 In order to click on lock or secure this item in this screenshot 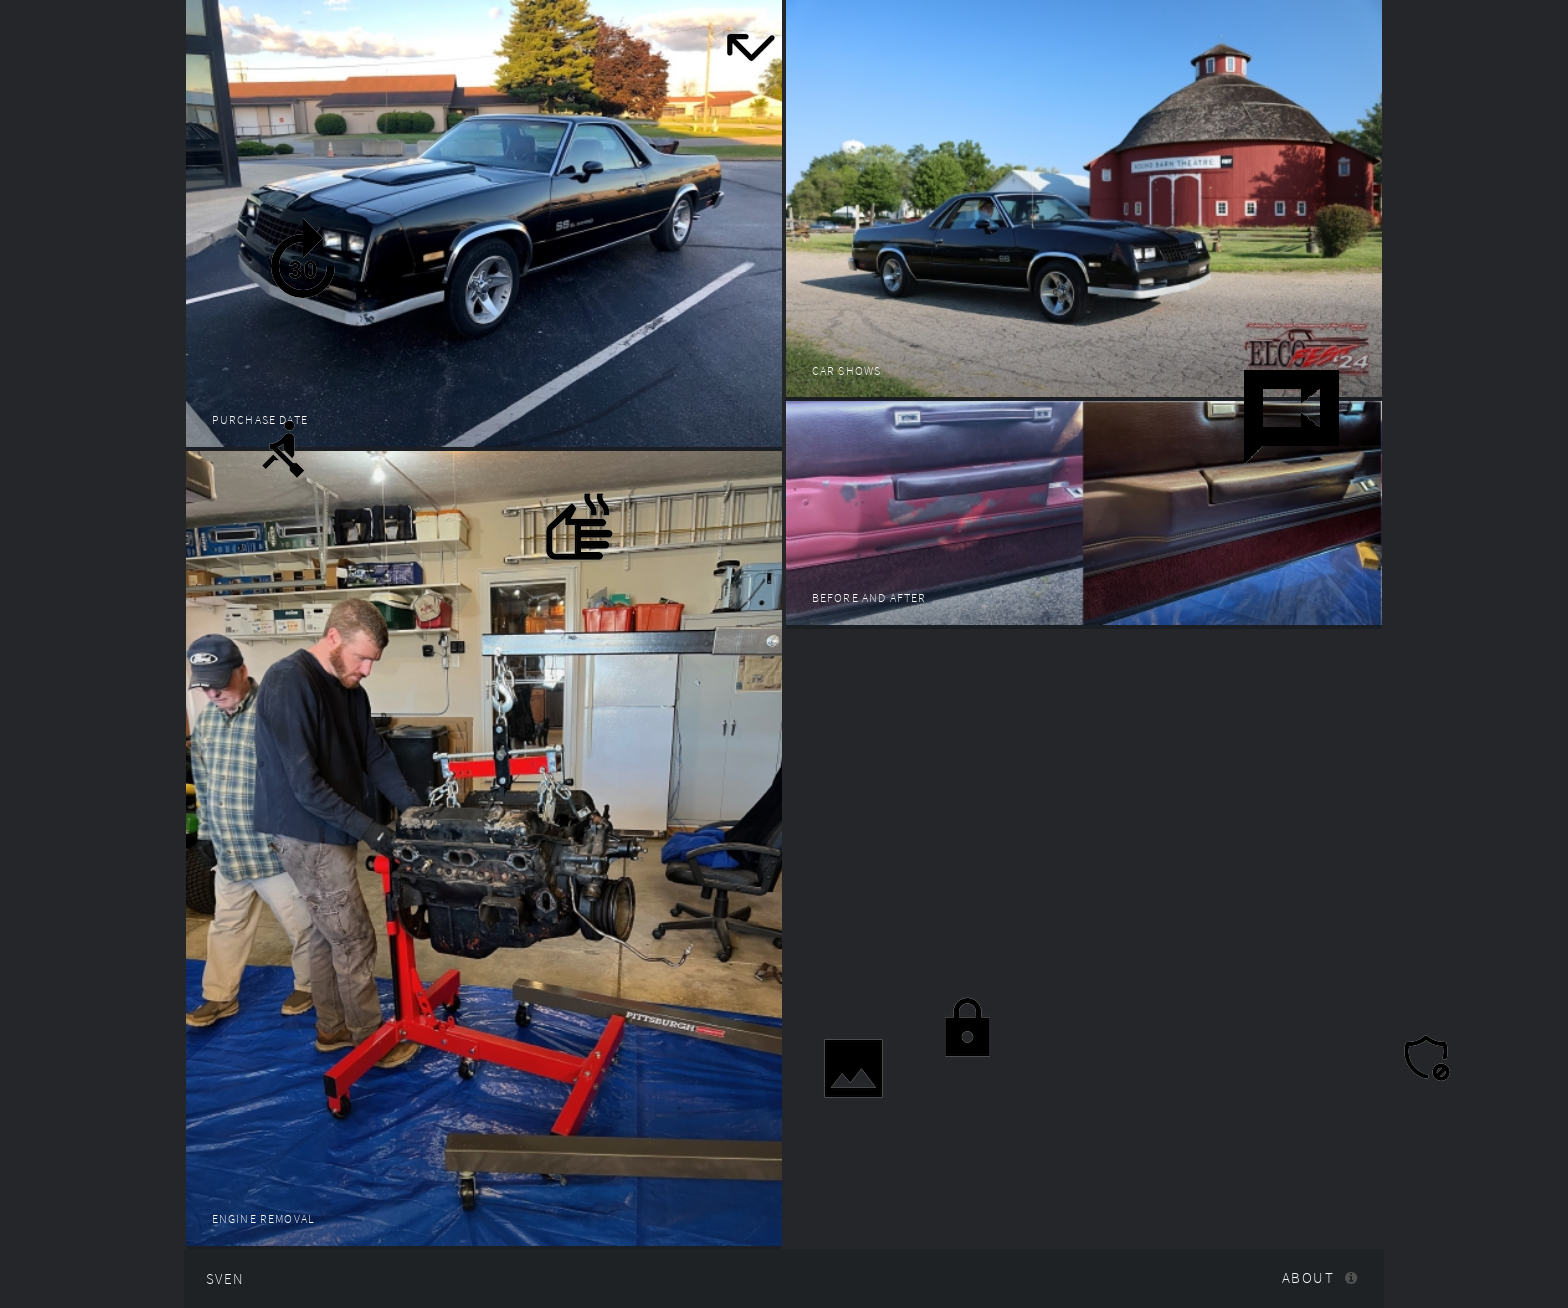, I will do `click(967, 1028)`.